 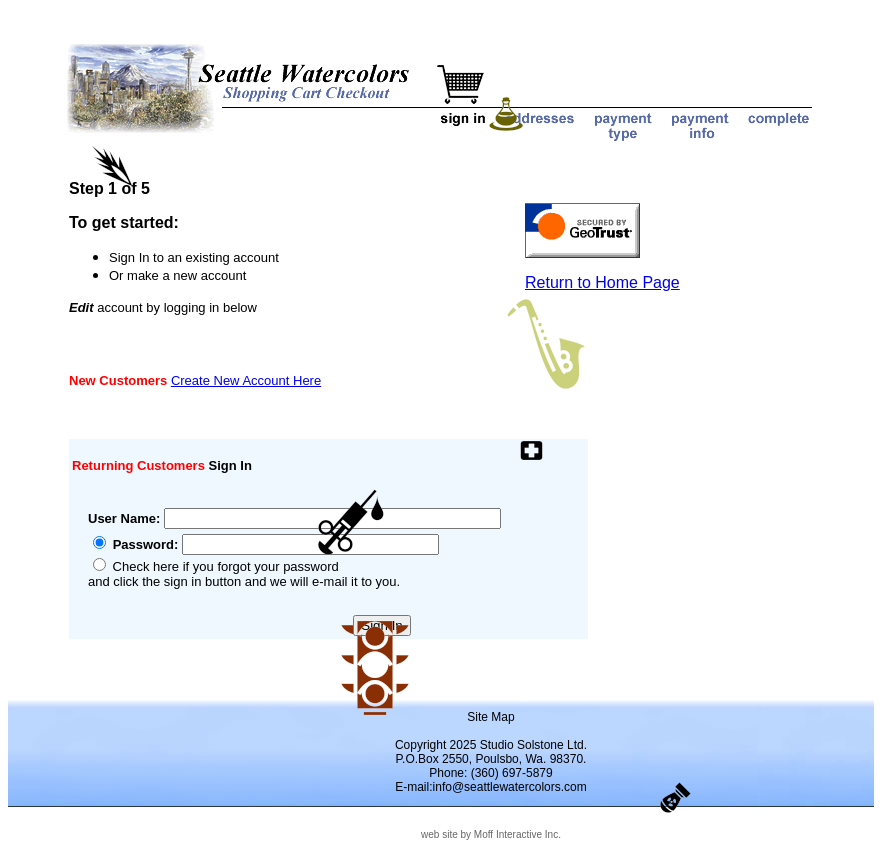 What do you see at coordinates (112, 166) in the screenshot?
I see `indicates a critical hit or piercing attack` at bounding box center [112, 166].